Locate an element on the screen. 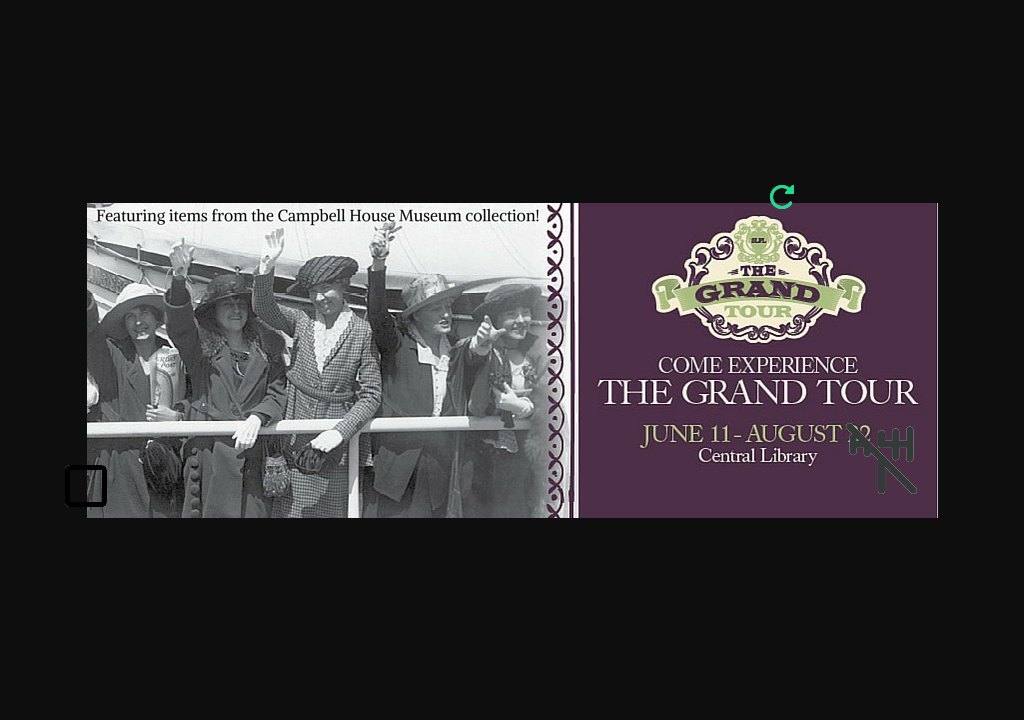  indicates no signal or connection unavailable is located at coordinates (881, 458).